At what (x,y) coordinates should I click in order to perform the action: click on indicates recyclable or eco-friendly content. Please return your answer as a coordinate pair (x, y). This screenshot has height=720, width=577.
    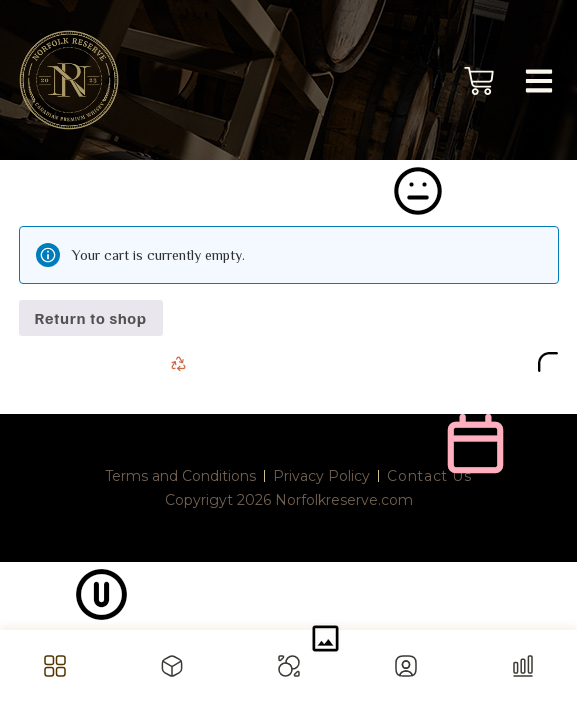
    Looking at the image, I should click on (178, 363).